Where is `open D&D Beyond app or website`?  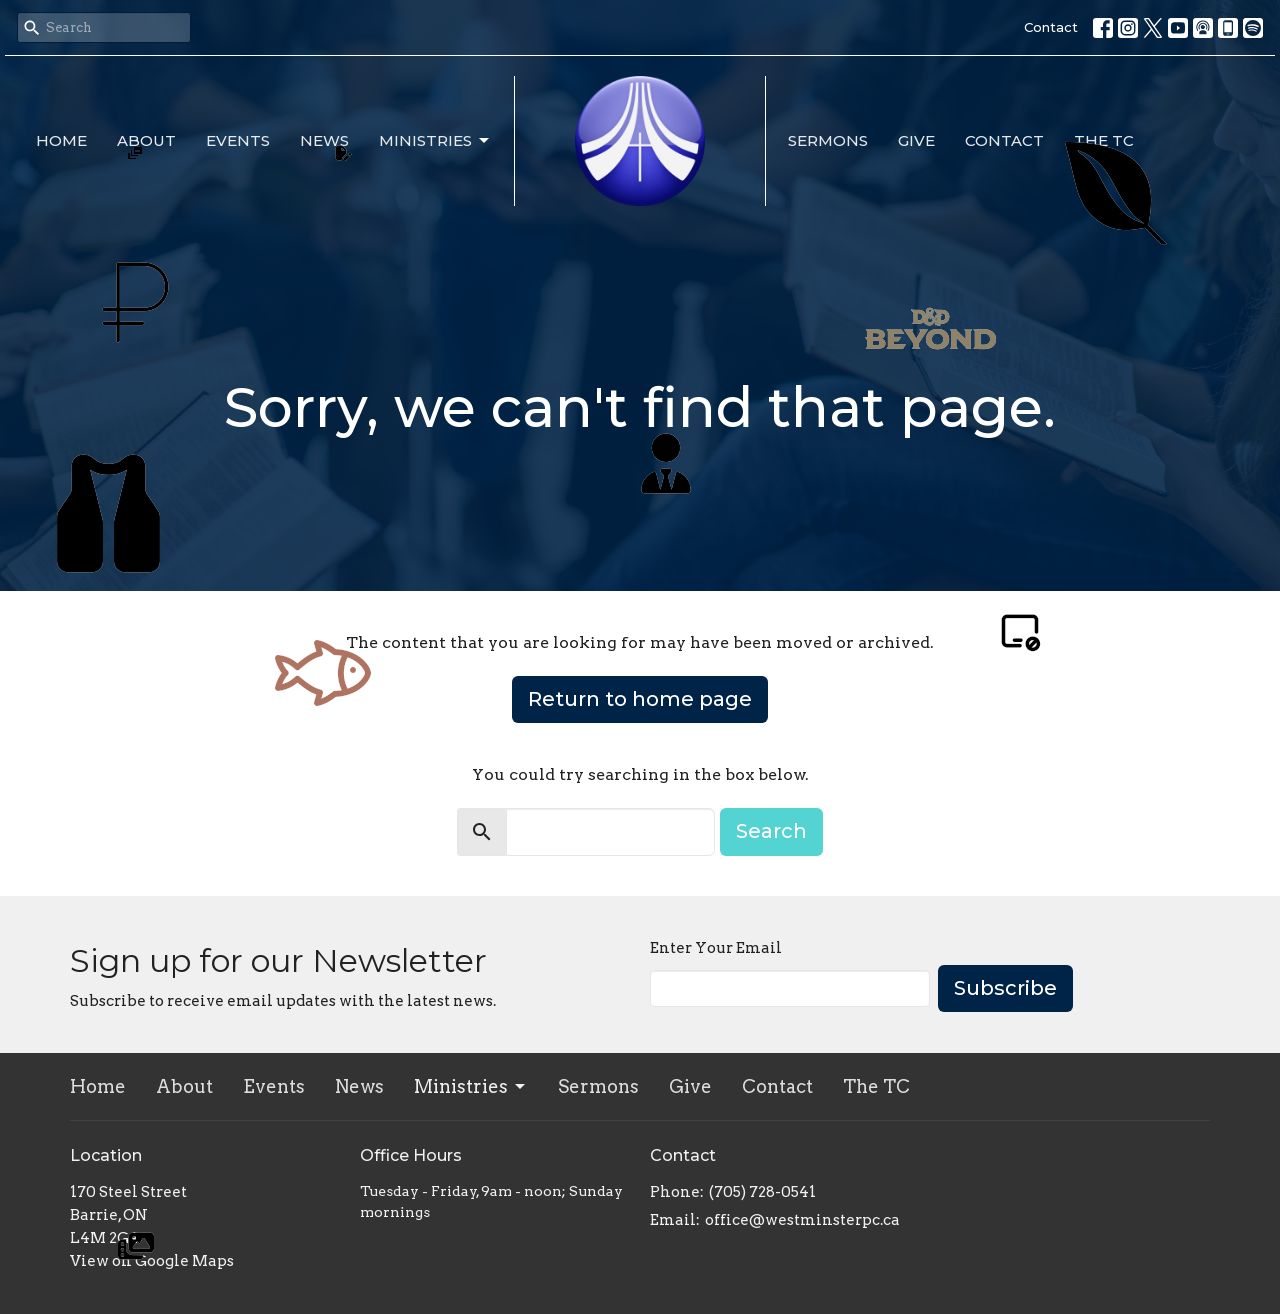 open D&D Beyond app or website is located at coordinates (930, 328).